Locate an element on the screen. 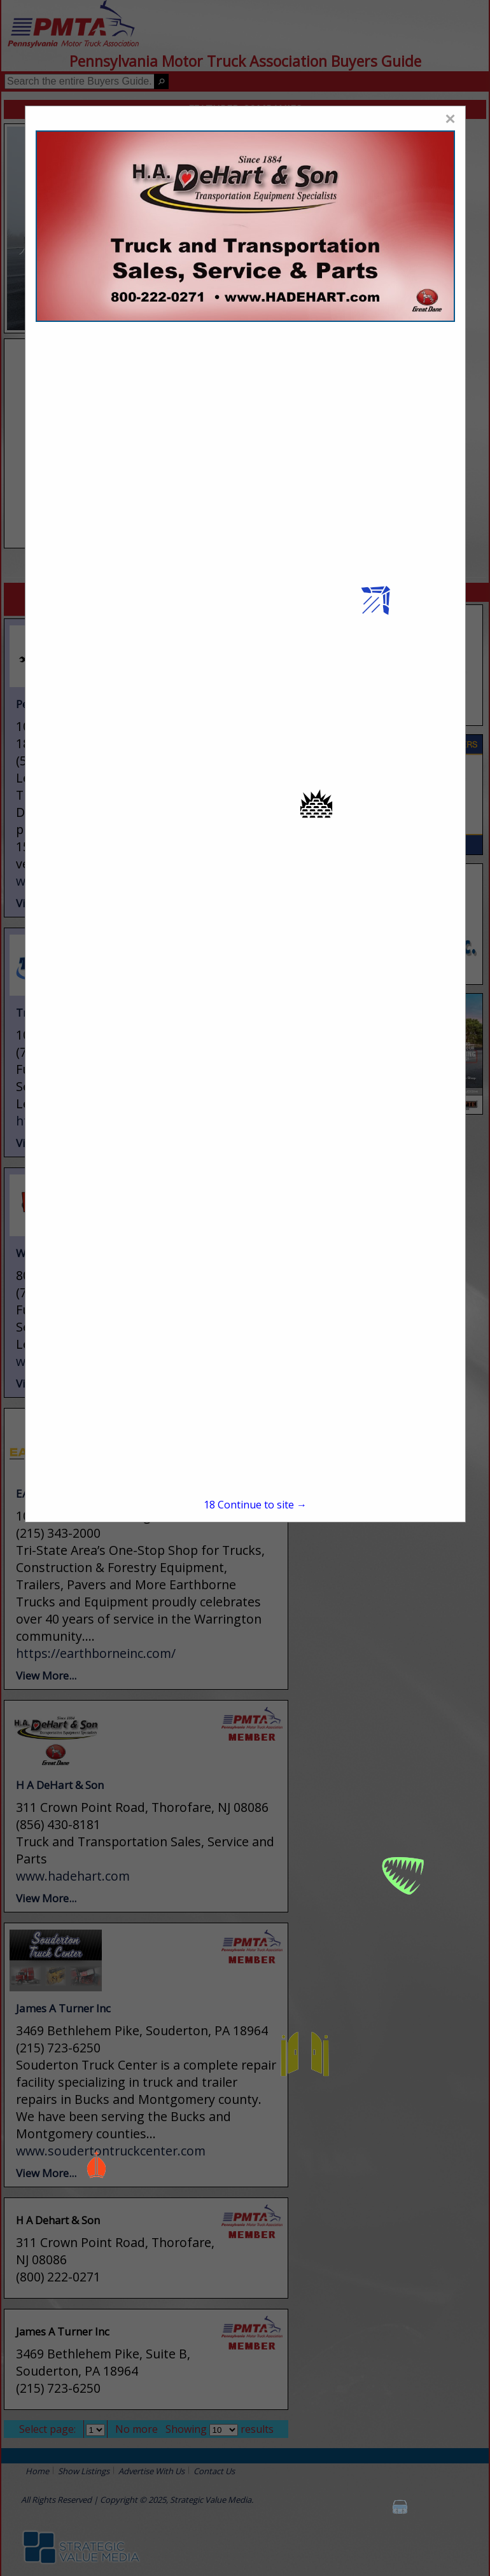  select a monster or creature type in a game is located at coordinates (403, 1875).